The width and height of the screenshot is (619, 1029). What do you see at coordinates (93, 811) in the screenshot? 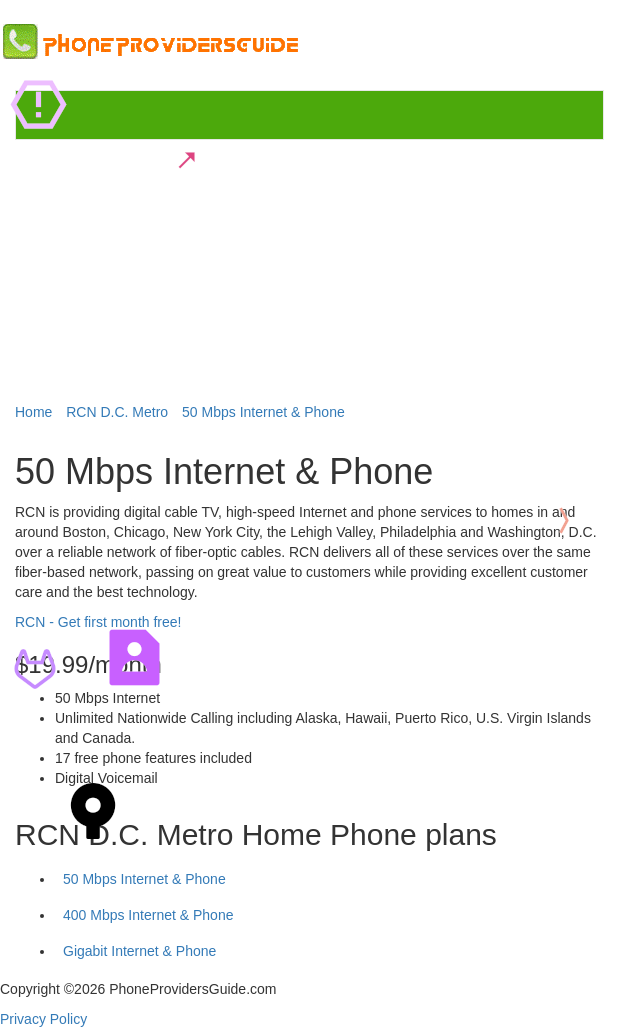
I see `open sourcetree git client` at bounding box center [93, 811].